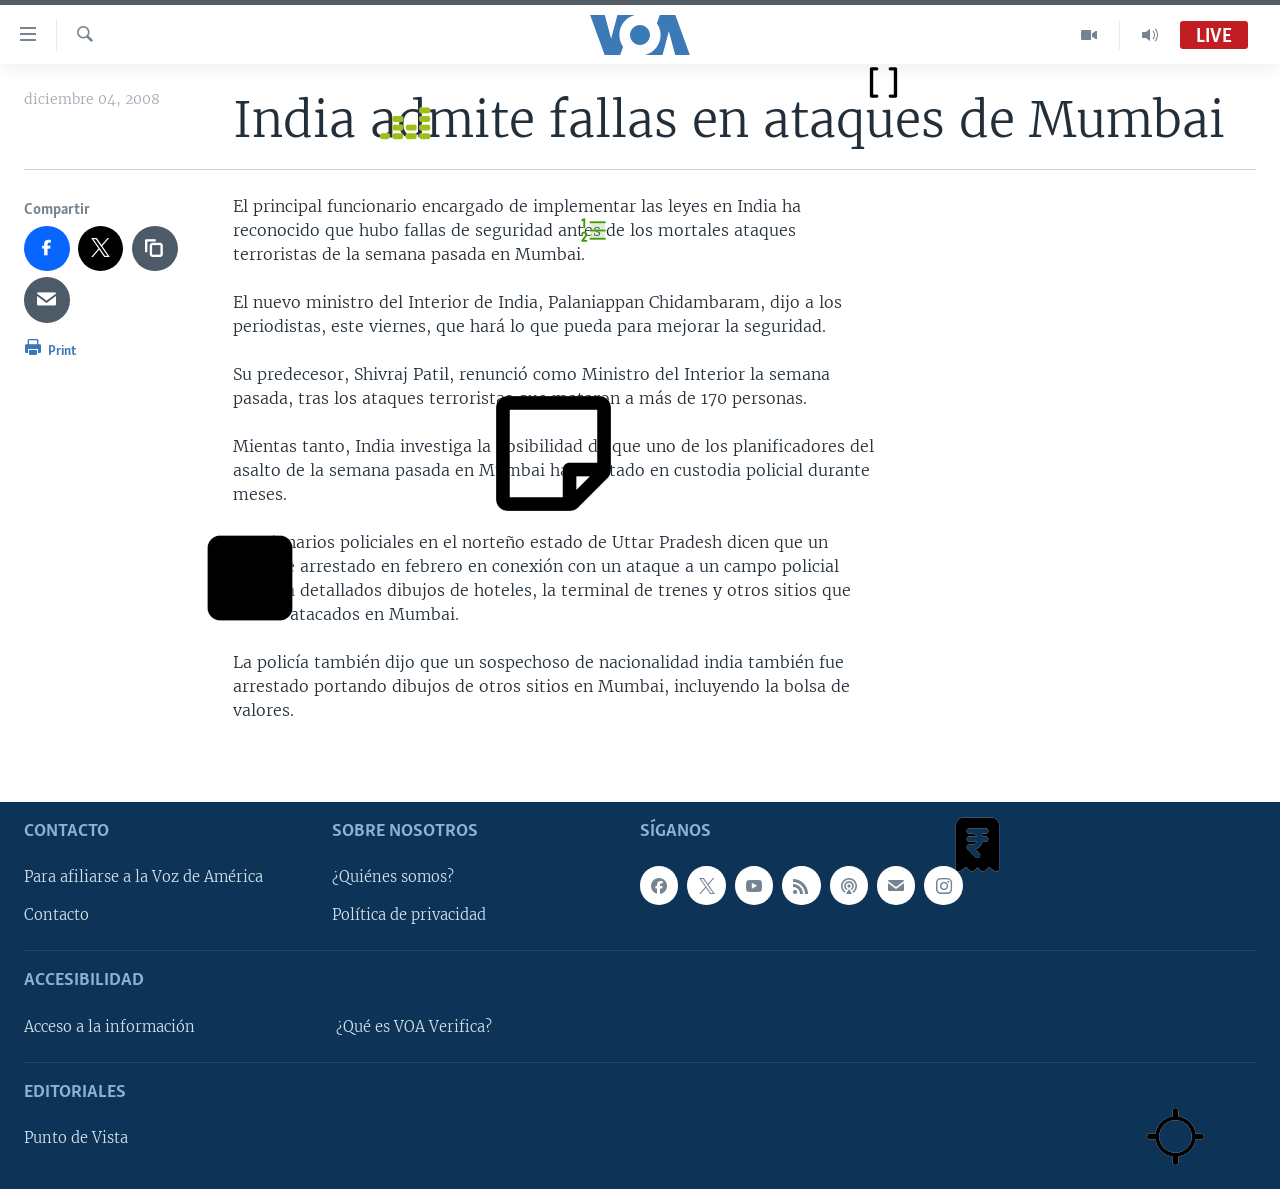 The height and width of the screenshot is (1189, 1280). I want to click on stop media playback, so click(250, 578).